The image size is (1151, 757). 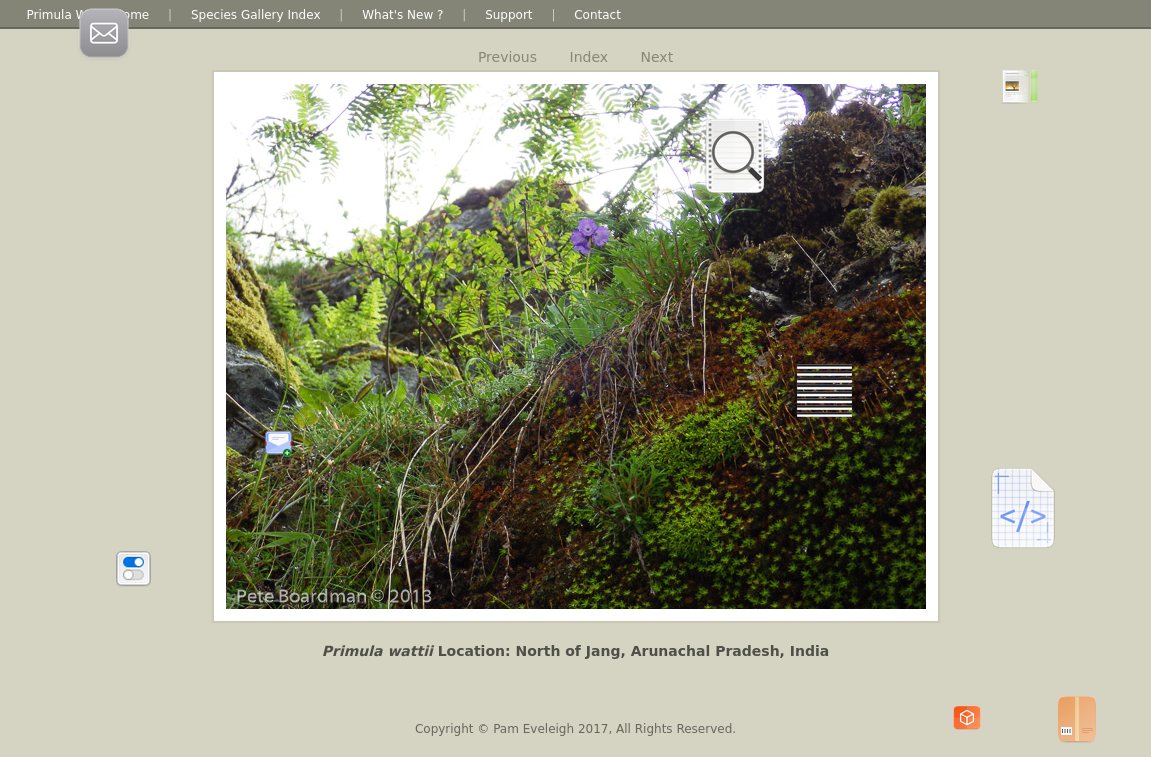 I want to click on access mail app settings, so click(x=104, y=34).